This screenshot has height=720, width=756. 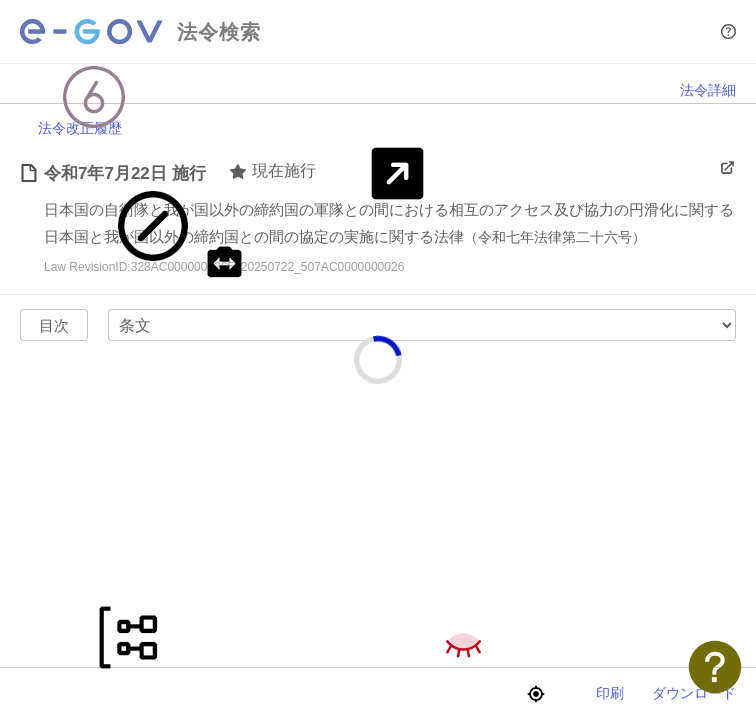 What do you see at coordinates (153, 226) in the screenshot?
I see `skip this item or step` at bounding box center [153, 226].